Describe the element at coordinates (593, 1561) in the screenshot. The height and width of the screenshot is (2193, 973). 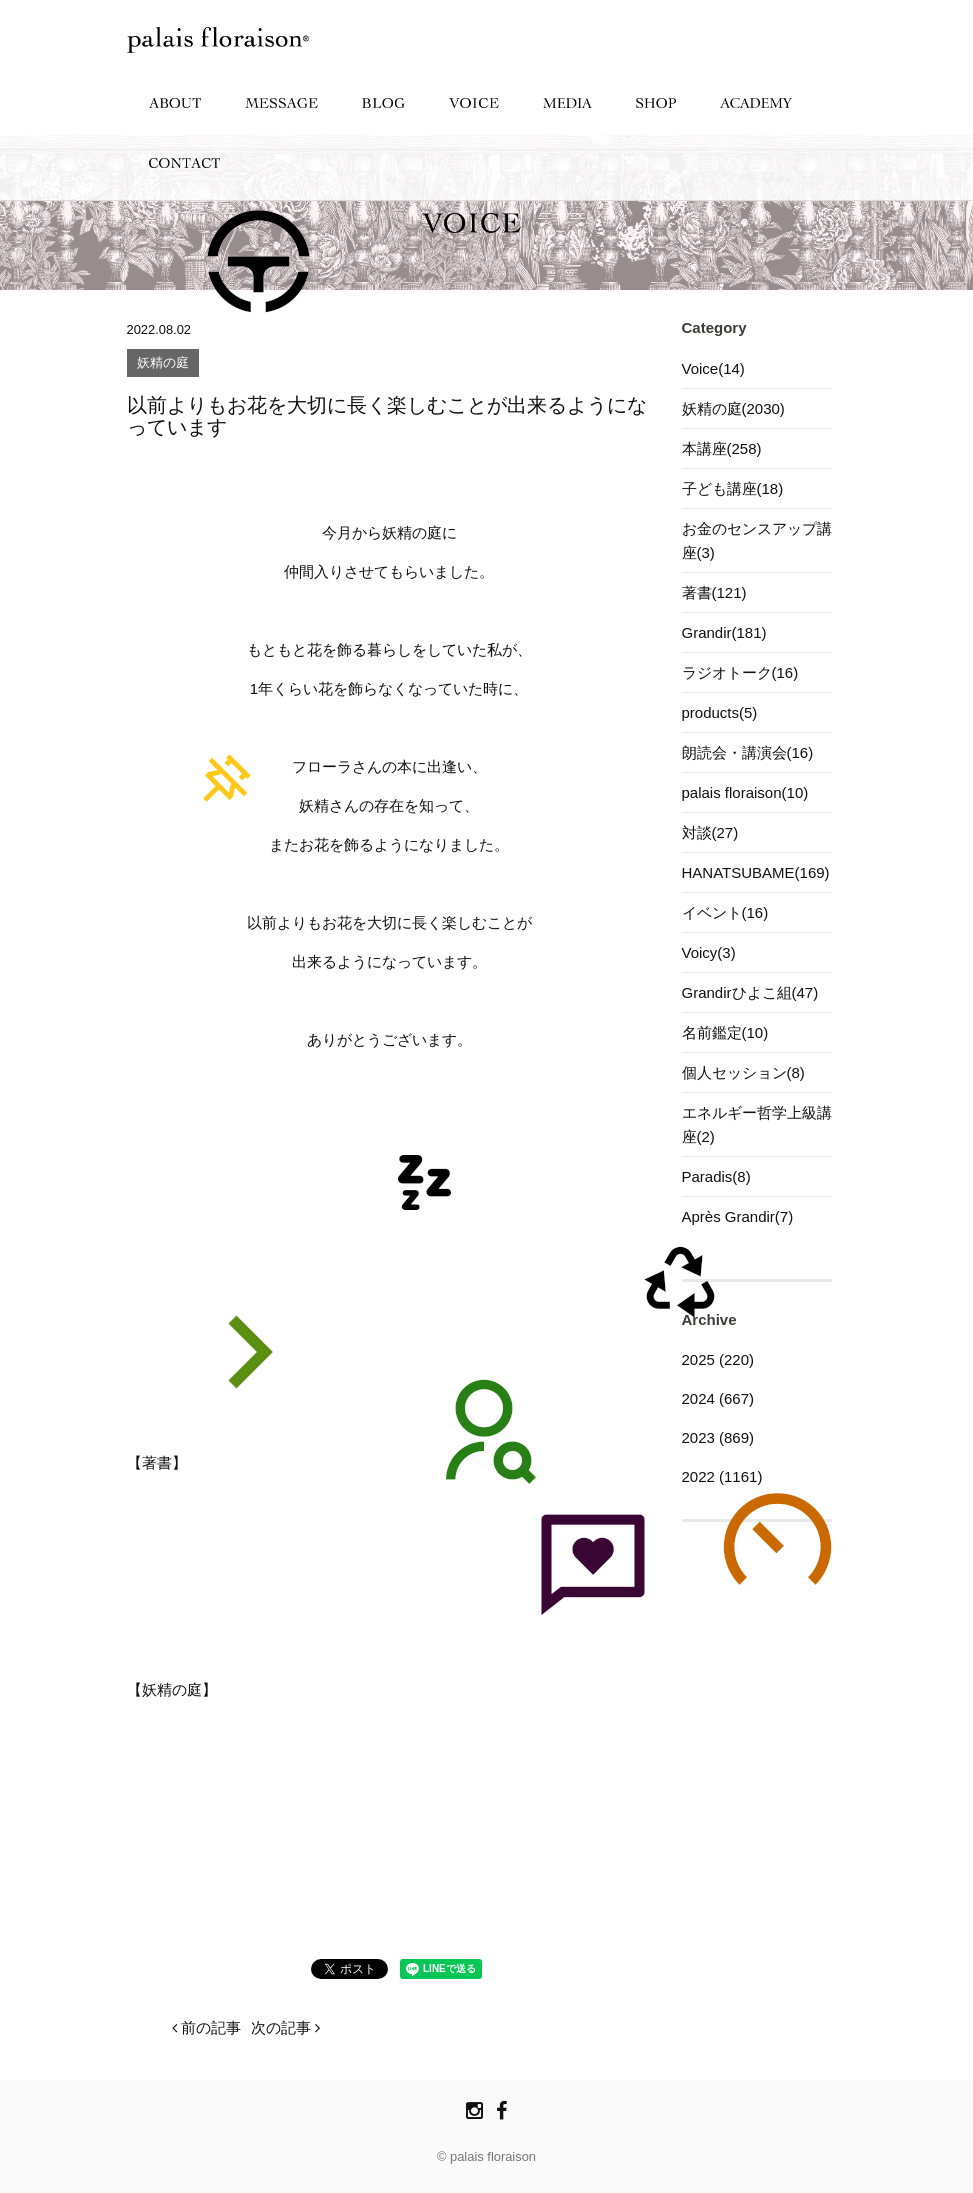
I see `open favorite conversations` at that location.